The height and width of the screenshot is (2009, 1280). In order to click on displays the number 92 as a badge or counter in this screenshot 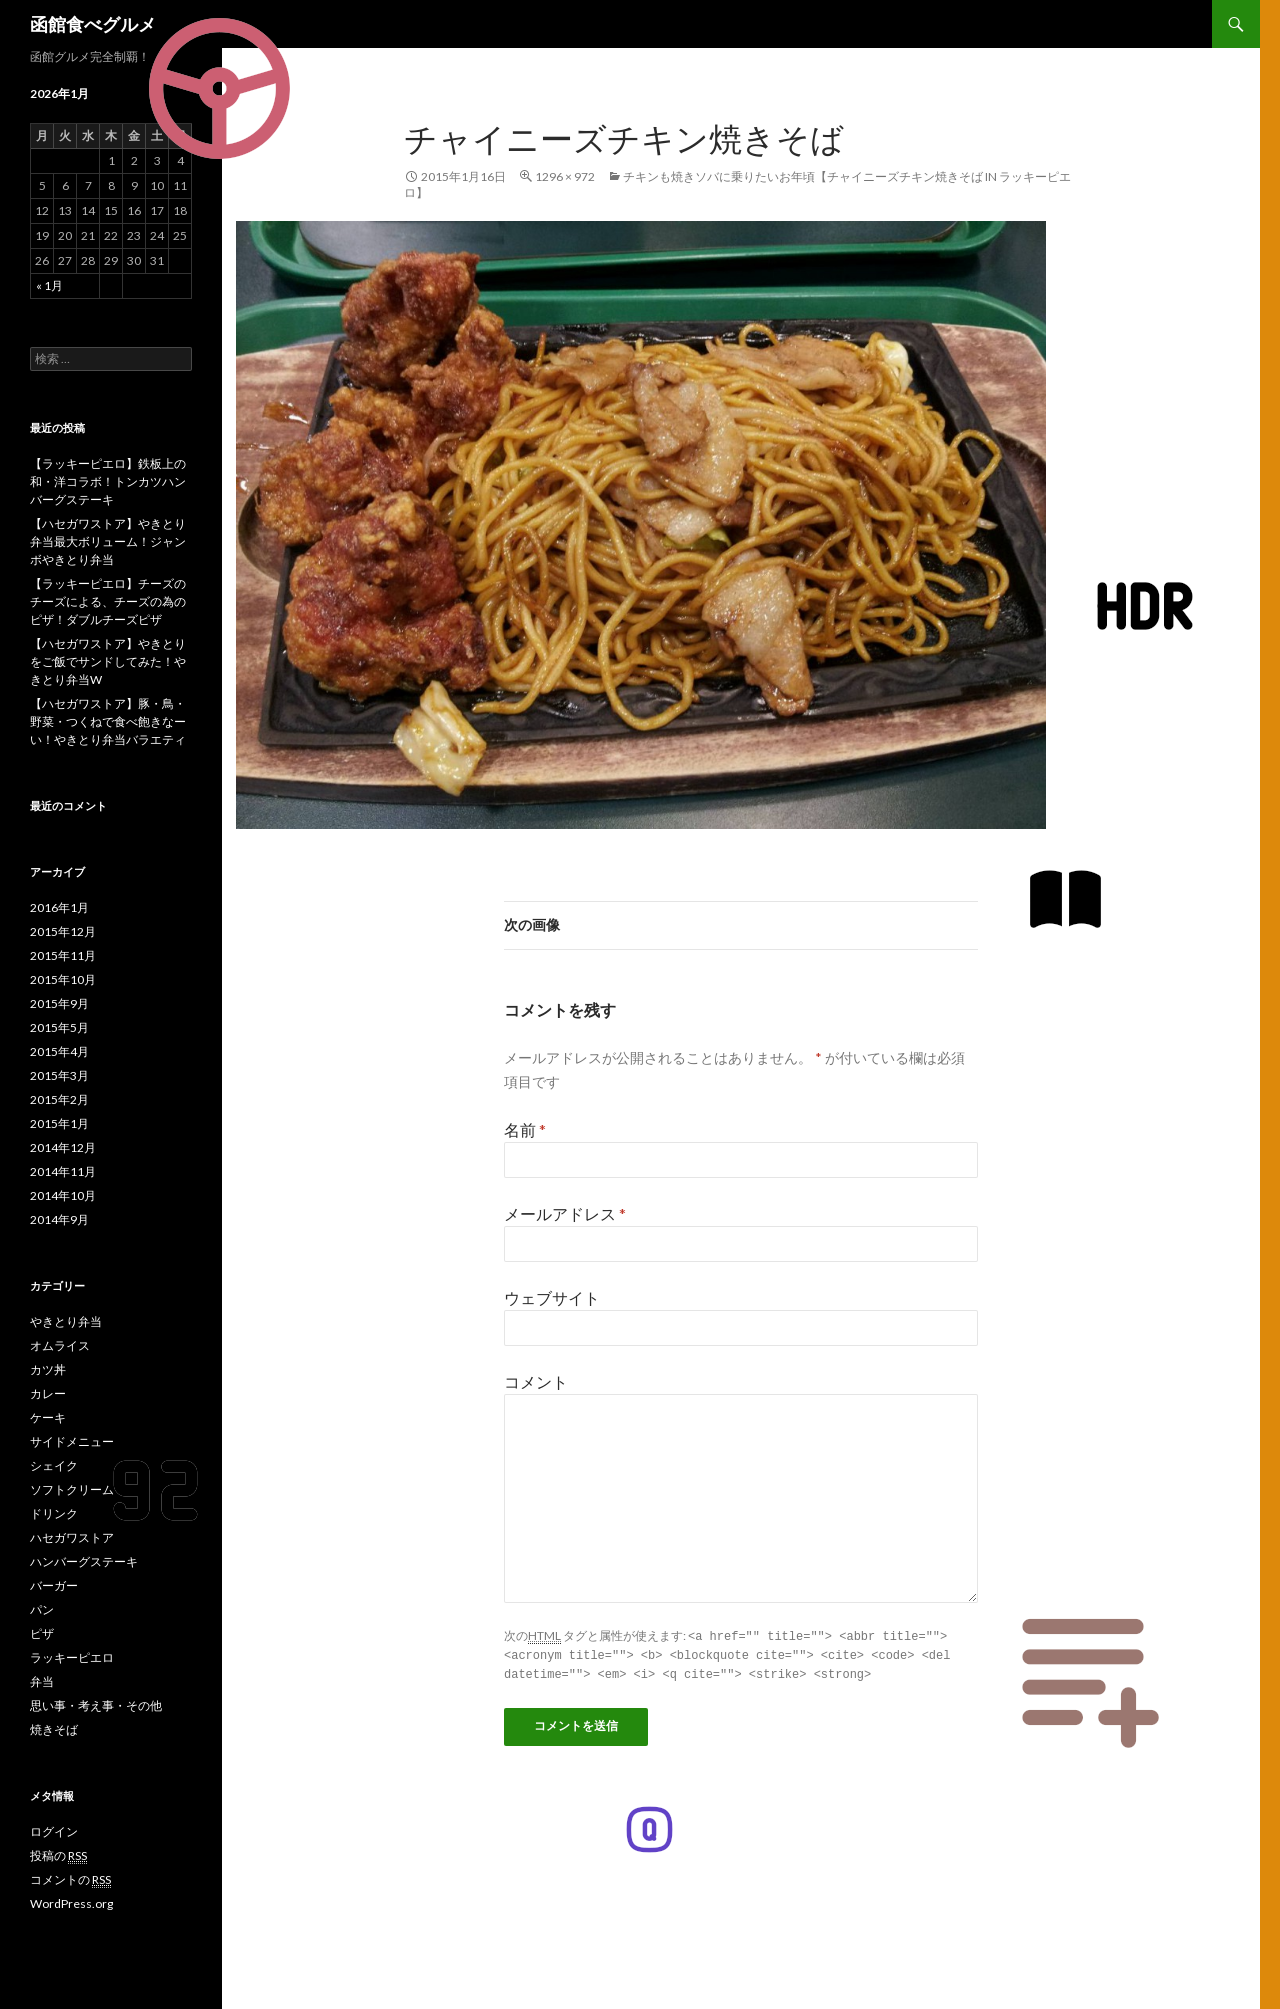, I will do `click(155, 1490)`.